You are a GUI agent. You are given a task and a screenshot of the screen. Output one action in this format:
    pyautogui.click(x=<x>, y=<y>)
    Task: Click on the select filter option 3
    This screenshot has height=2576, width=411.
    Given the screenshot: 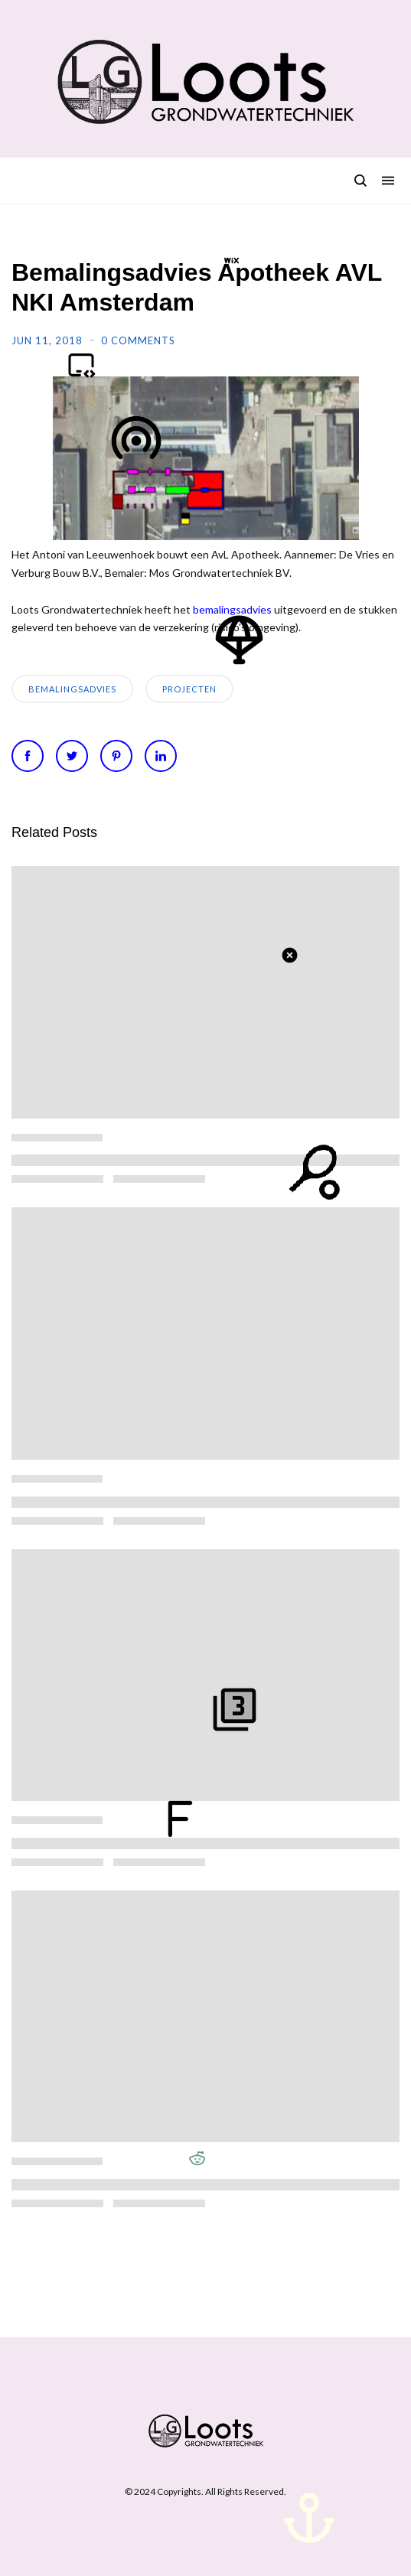 What is the action you would take?
    pyautogui.click(x=234, y=1709)
    